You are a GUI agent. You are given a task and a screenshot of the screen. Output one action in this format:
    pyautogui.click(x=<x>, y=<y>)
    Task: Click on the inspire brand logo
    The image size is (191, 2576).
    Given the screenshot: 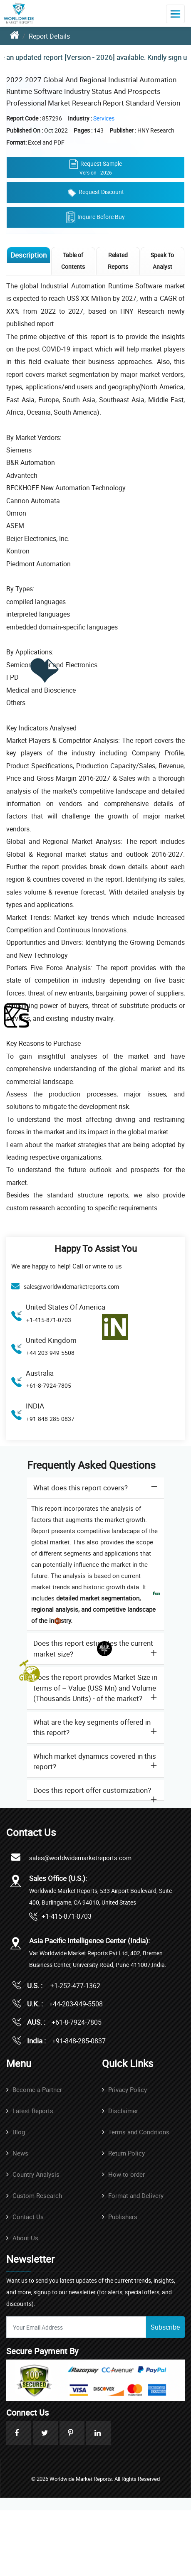 What is the action you would take?
    pyautogui.click(x=115, y=1327)
    